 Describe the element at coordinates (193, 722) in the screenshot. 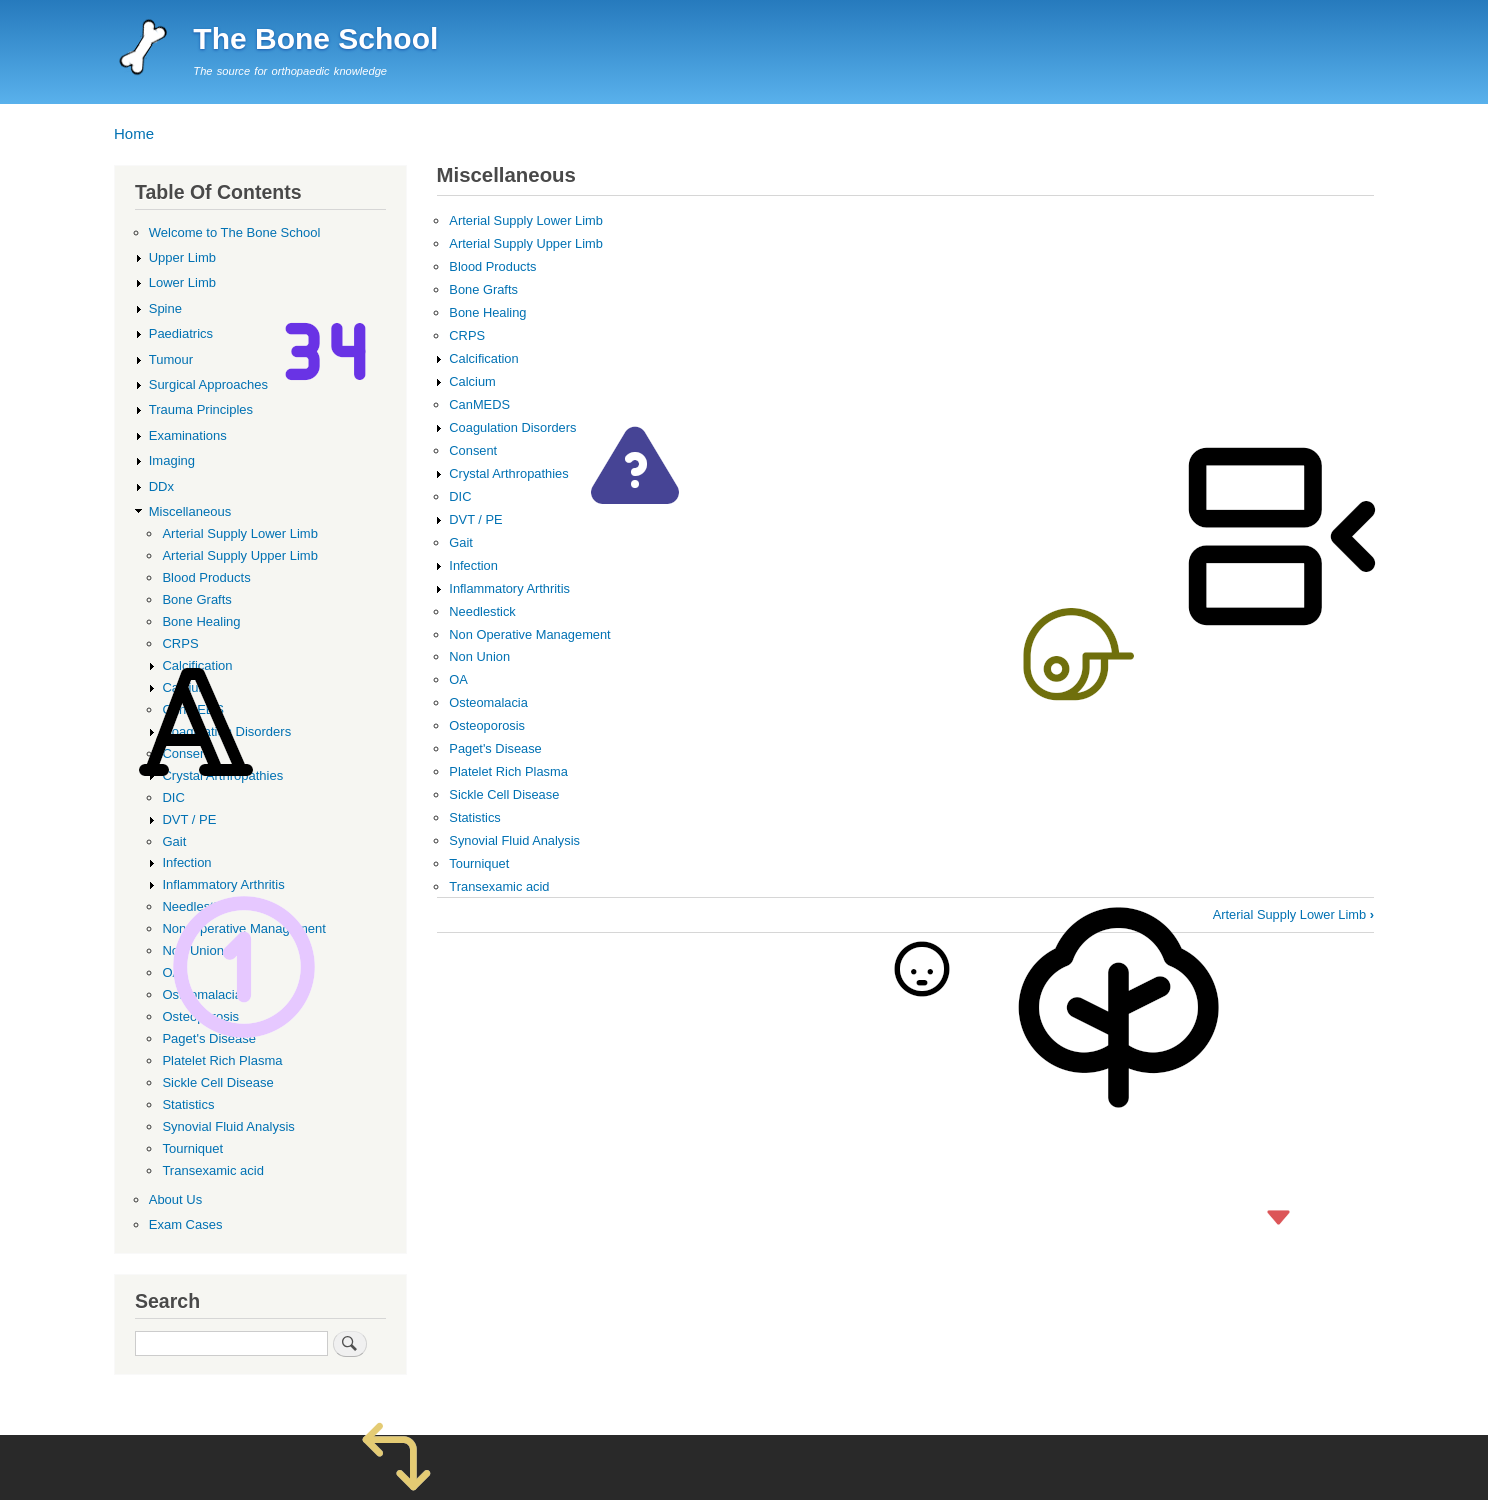

I see `access typography and font settings` at that location.